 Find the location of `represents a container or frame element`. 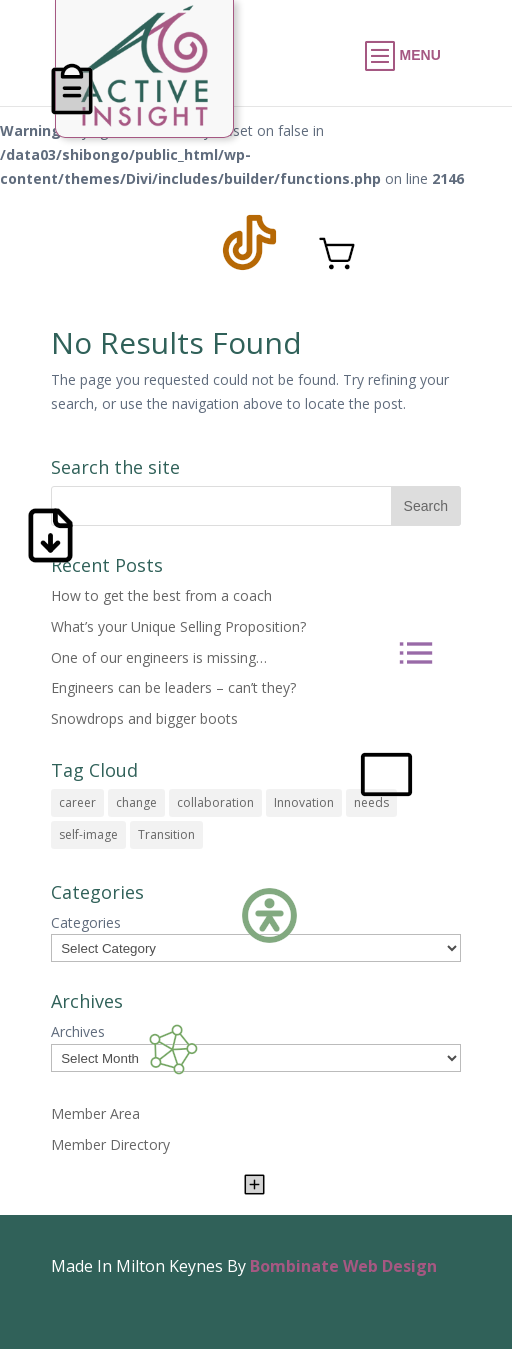

represents a container or frame element is located at coordinates (386, 774).